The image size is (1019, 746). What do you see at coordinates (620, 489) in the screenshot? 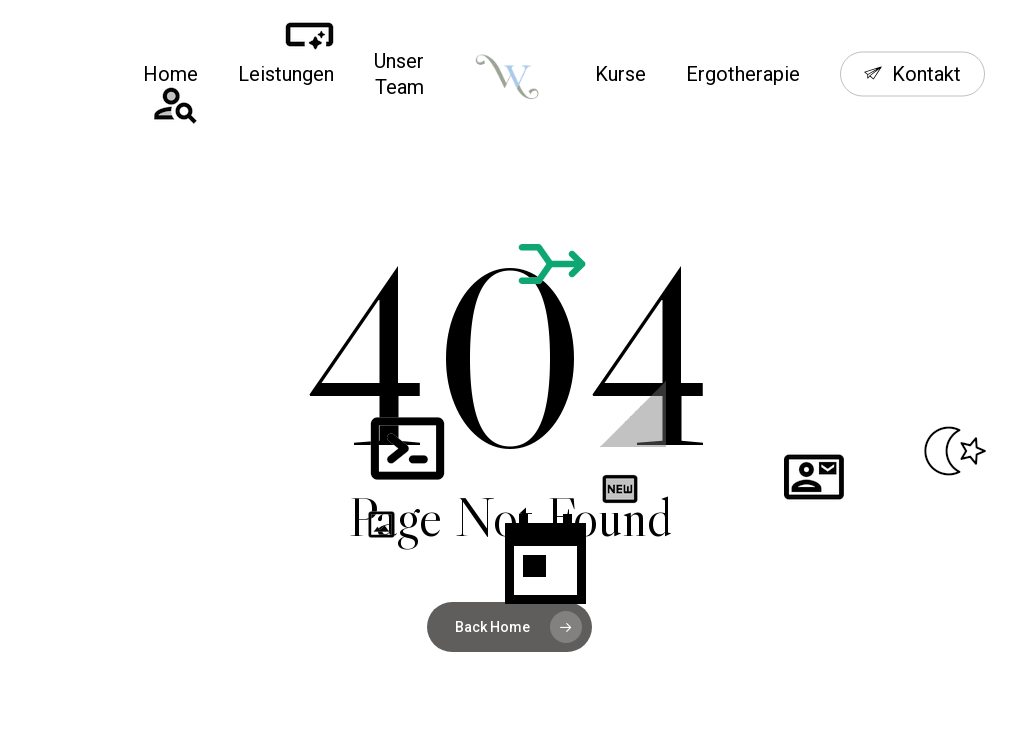
I see `indicates new content or recently added items` at bounding box center [620, 489].